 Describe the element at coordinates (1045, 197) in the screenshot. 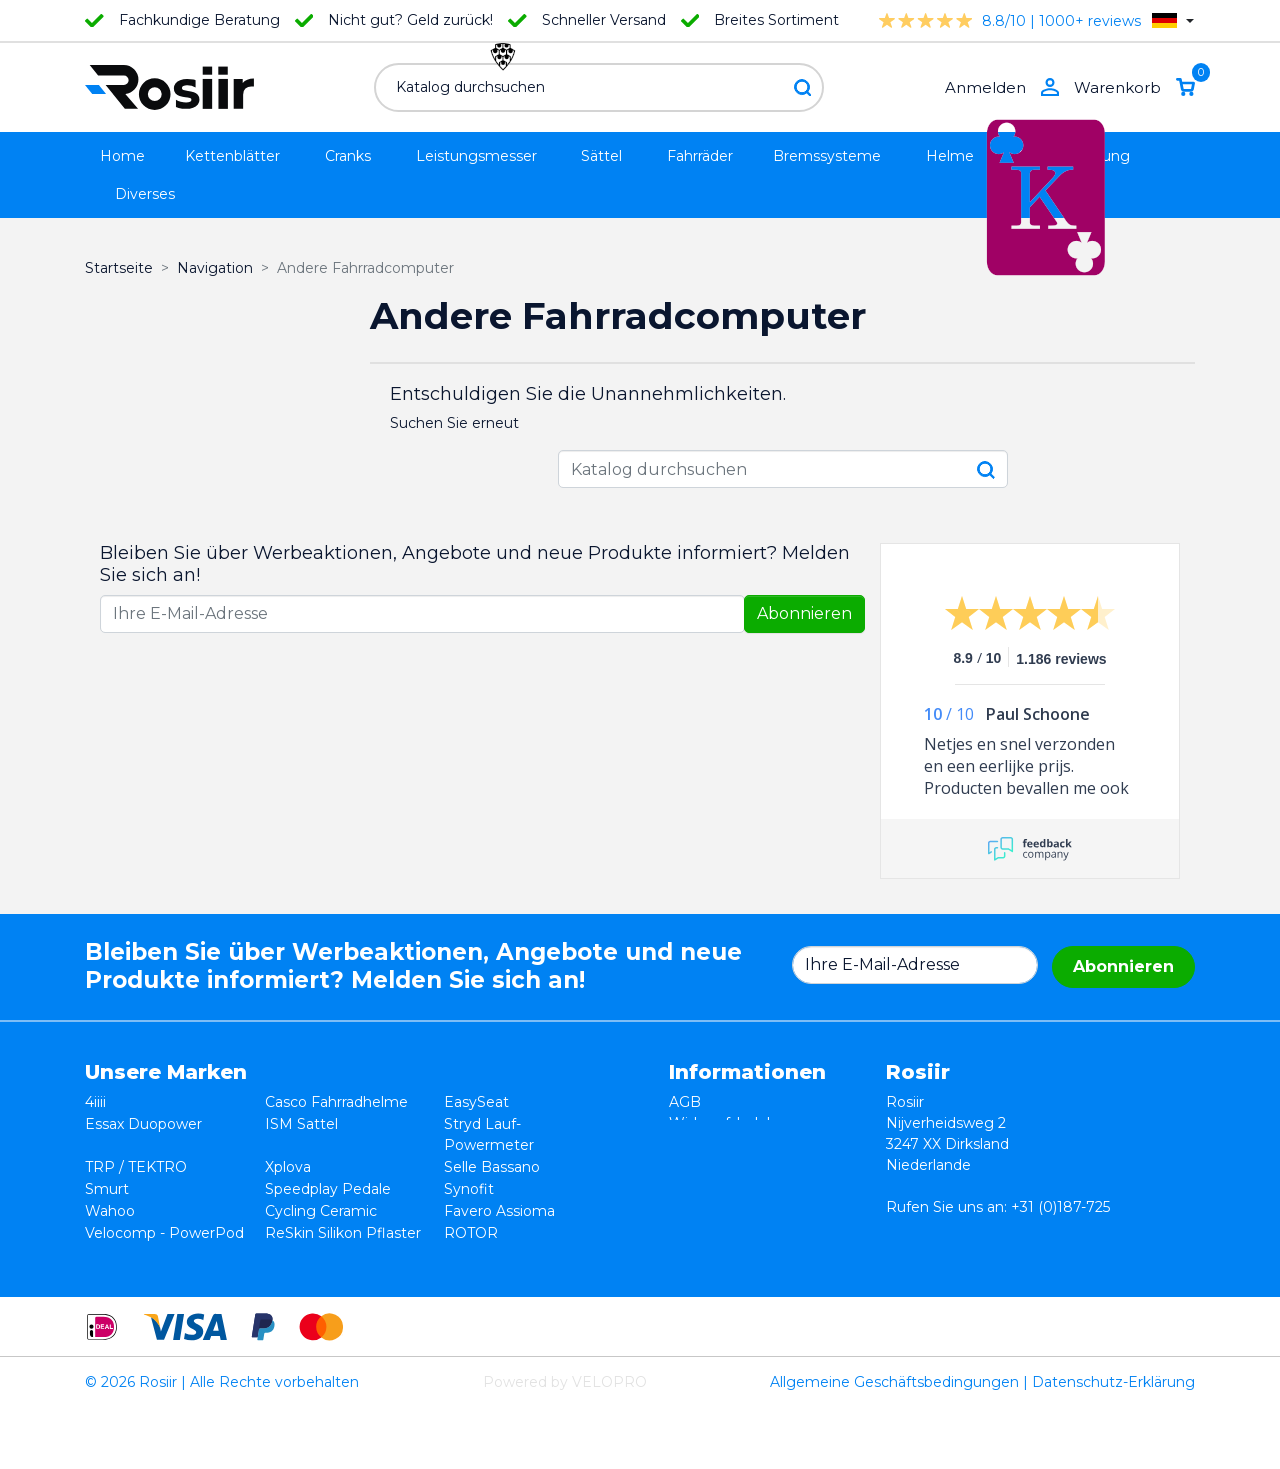

I see `king of clubs playing card` at that location.